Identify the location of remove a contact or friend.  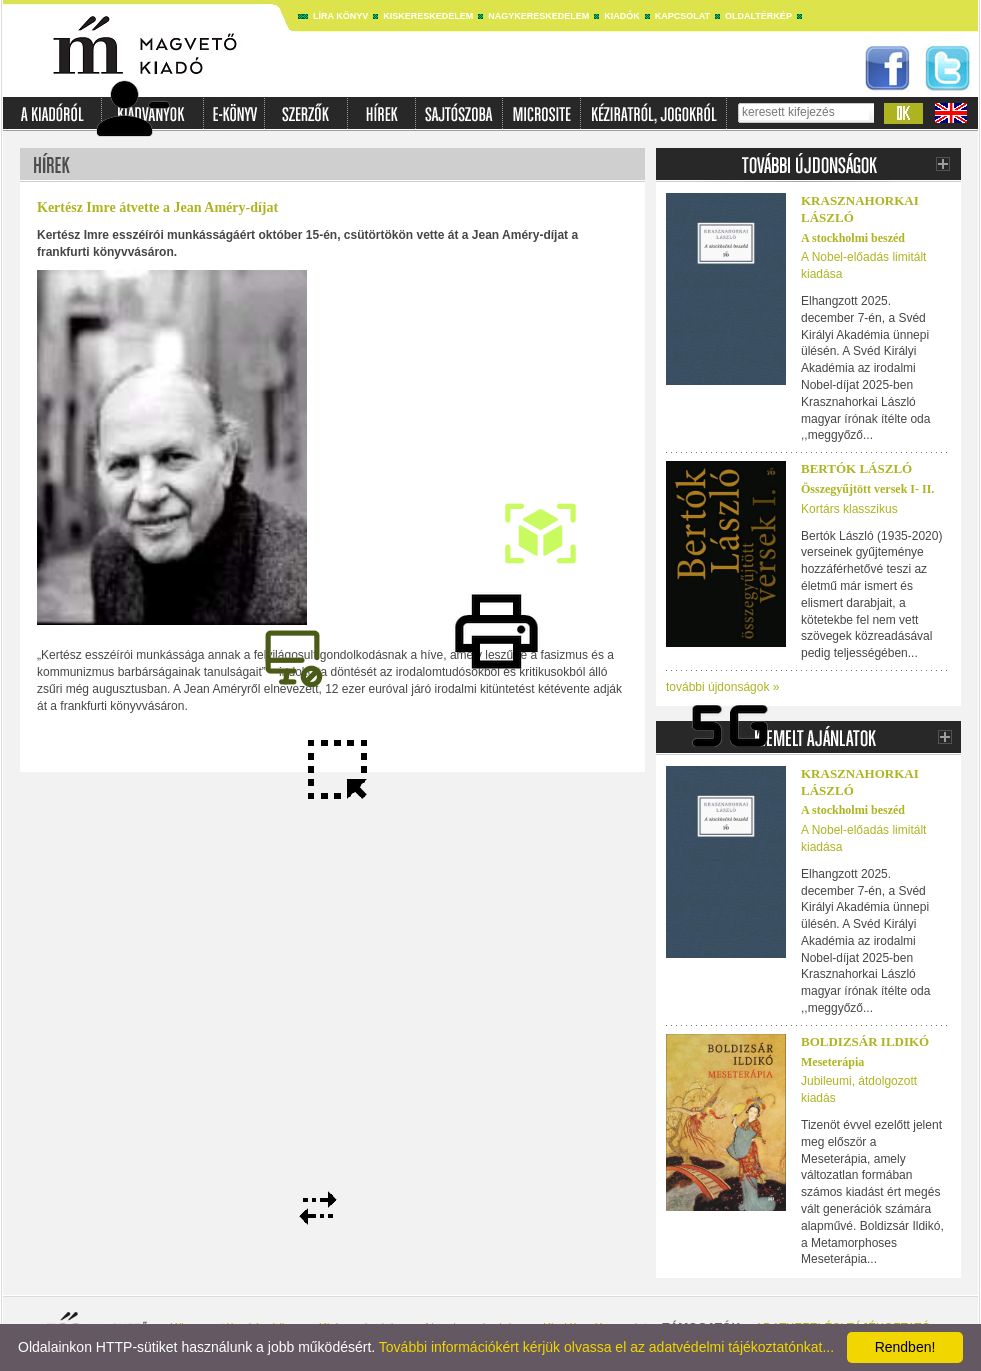
(131, 108).